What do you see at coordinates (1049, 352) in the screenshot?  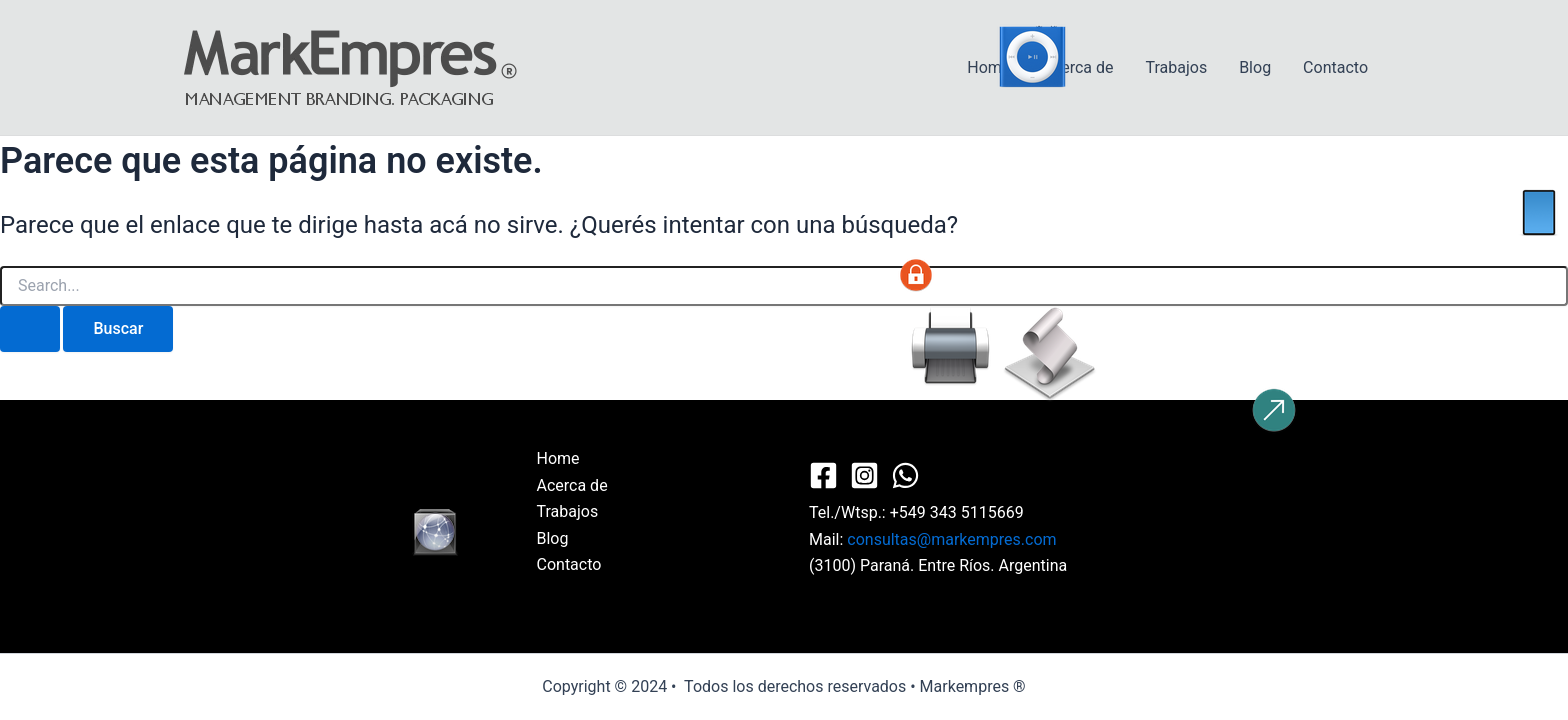 I see `run an AppleScript applet` at bounding box center [1049, 352].